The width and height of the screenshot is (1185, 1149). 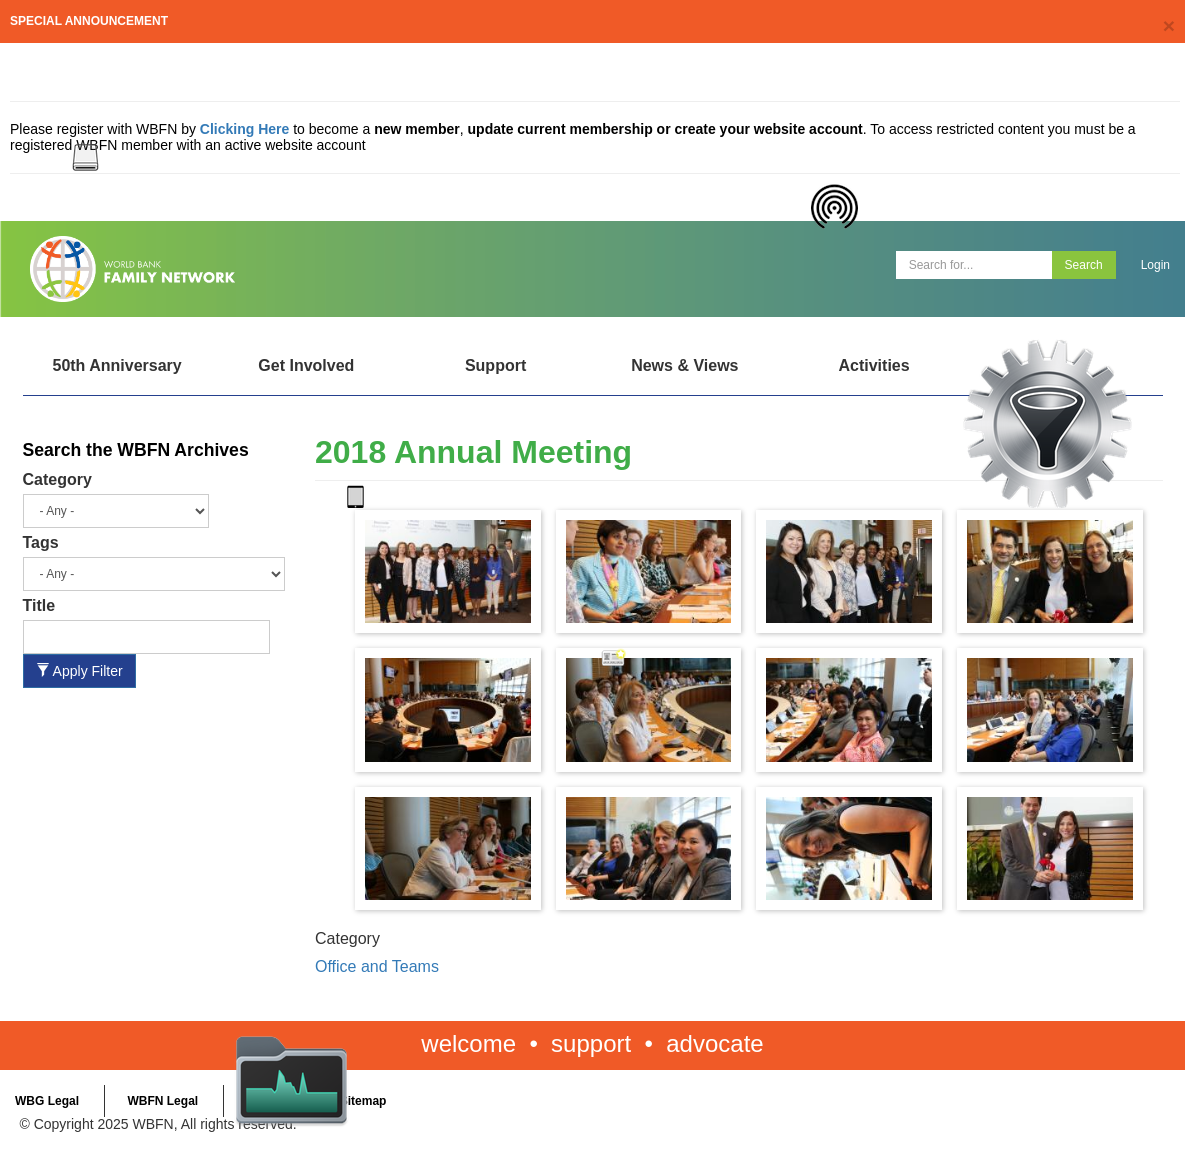 I want to click on view connected iPad device, so click(x=355, y=496).